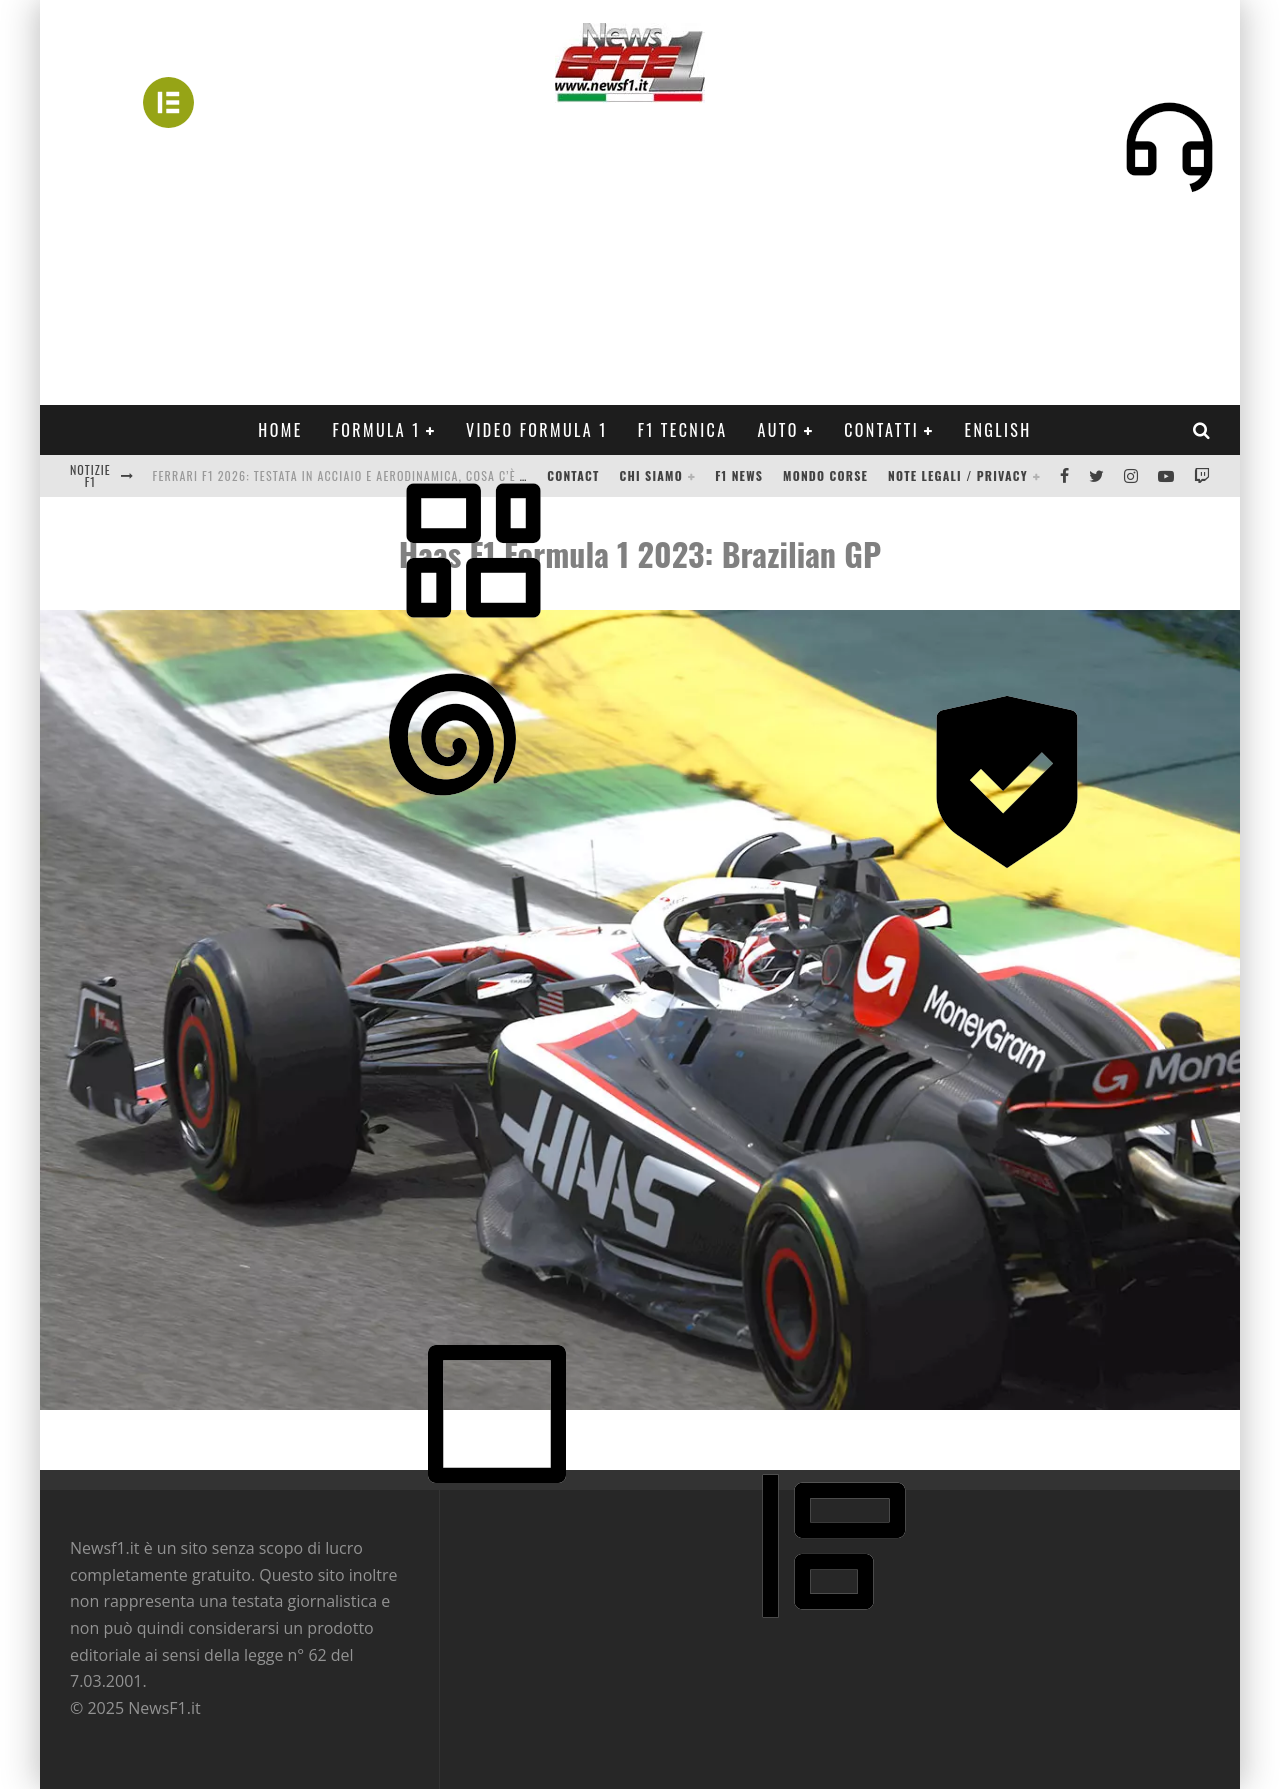  I want to click on open Elementor website builder, so click(168, 102).